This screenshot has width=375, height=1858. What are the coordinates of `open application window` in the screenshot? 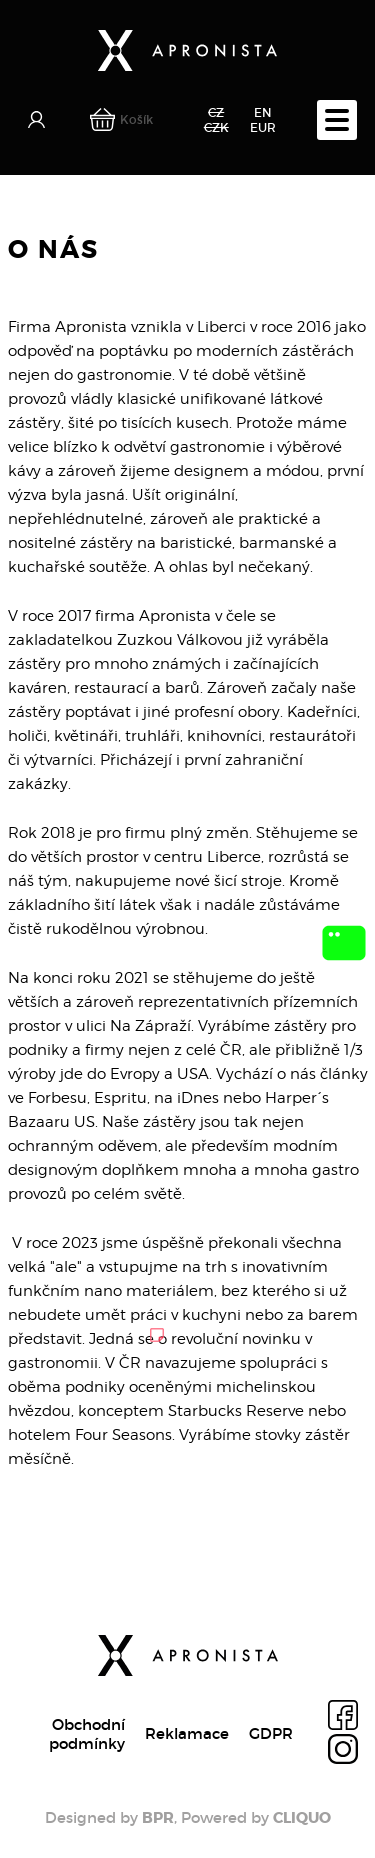 It's located at (344, 943).